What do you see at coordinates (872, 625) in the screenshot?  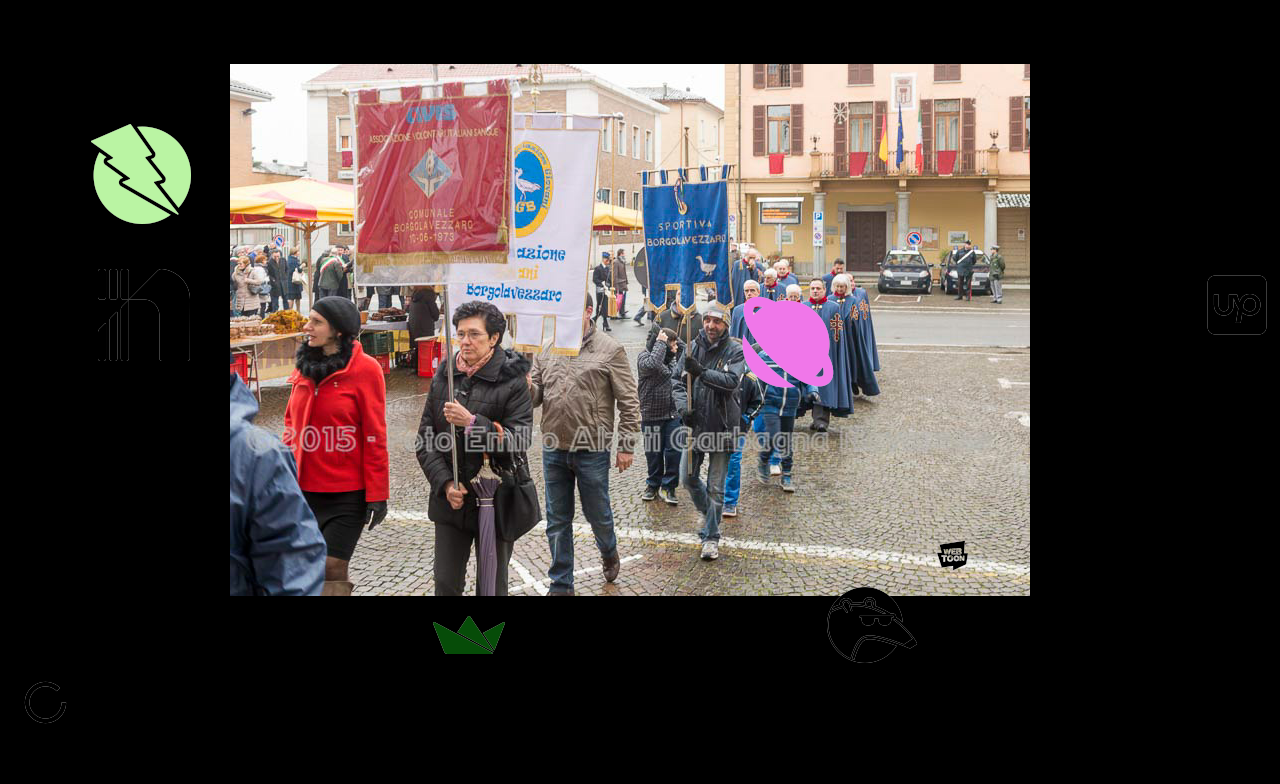 I see `open Qodo AI code assistant` at bounding box center [872, 625].